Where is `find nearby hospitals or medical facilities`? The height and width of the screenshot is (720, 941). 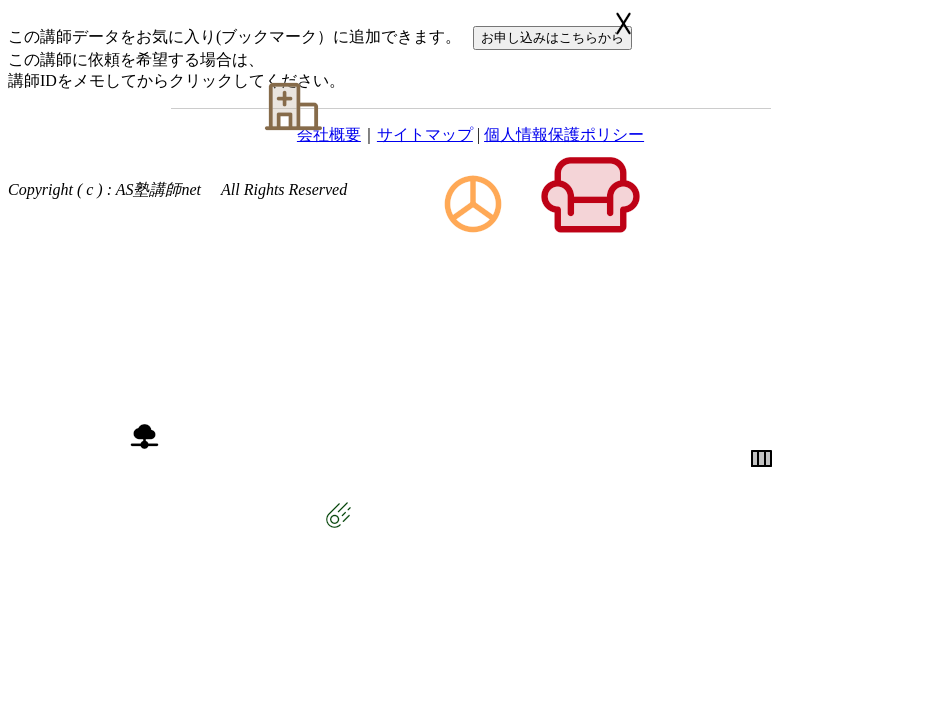
find nearby hospitals or medical facilities is located at coordinates (290, 106).